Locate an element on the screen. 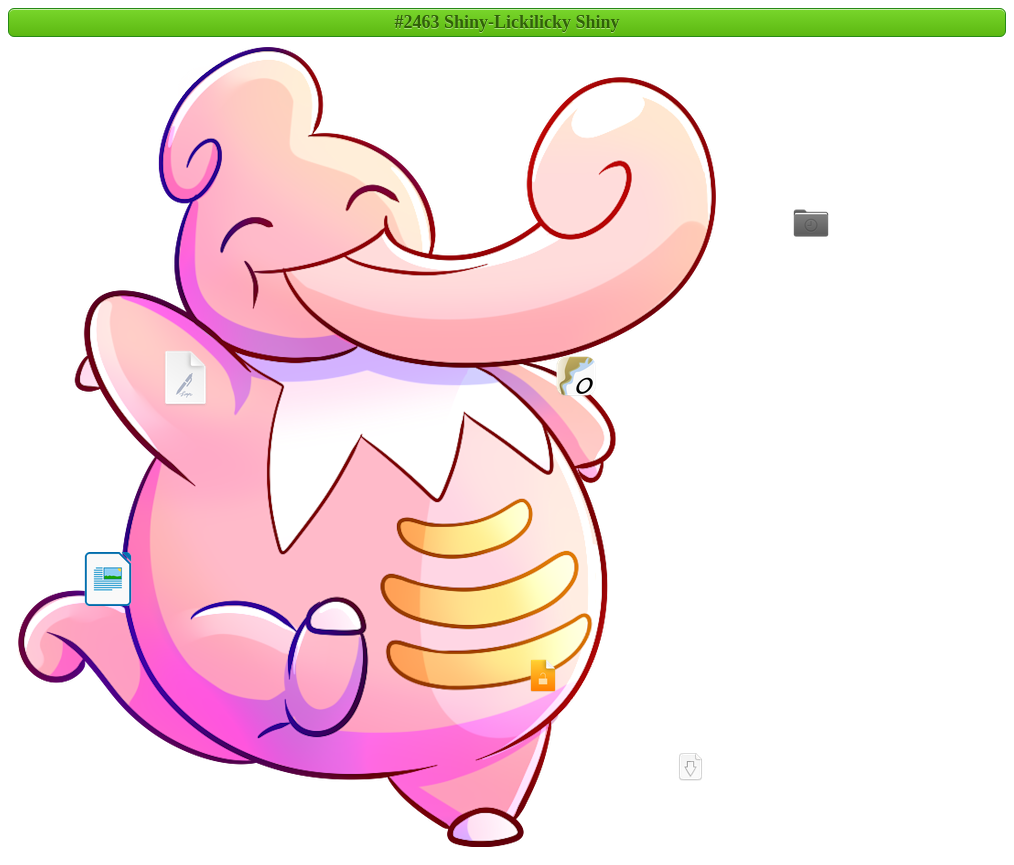 The image size is (1014, 865). access temporary files folder is located at coordinates (811, 223).